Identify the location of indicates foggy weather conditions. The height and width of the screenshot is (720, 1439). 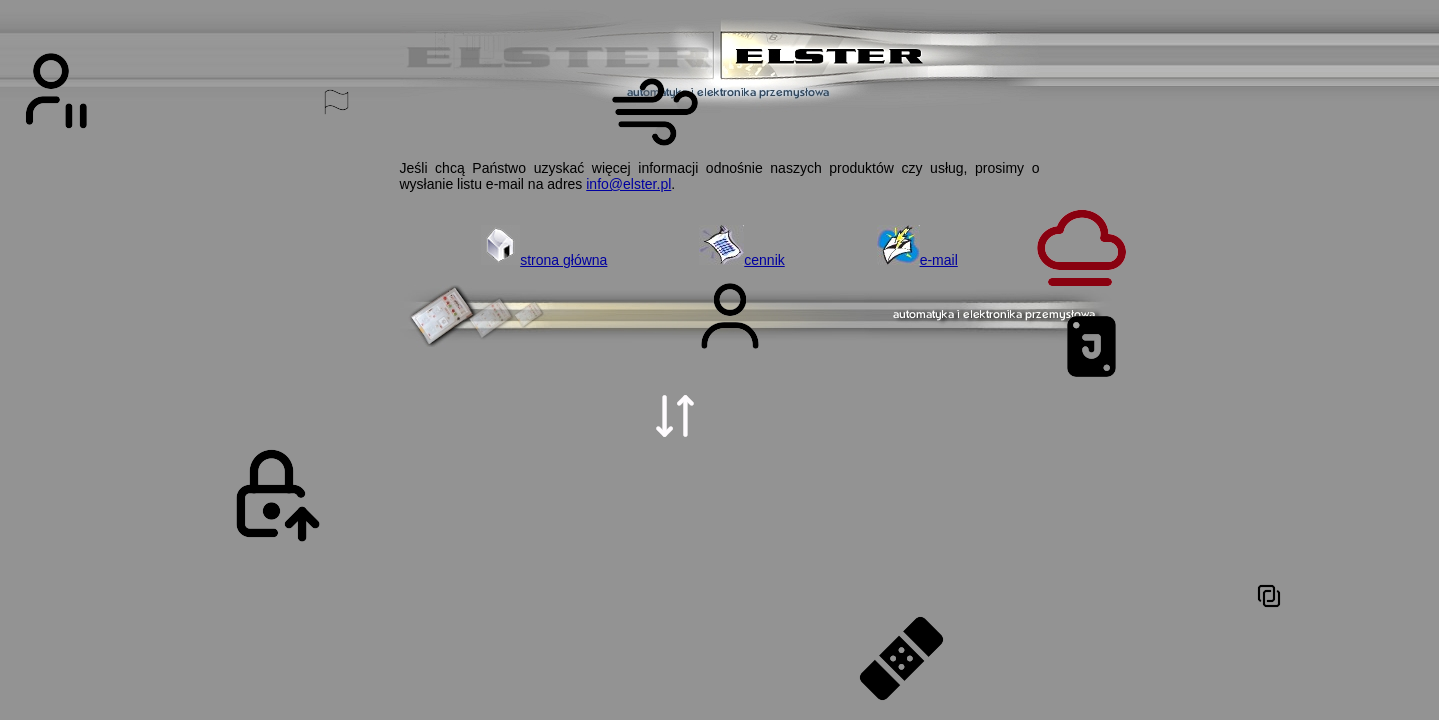
(1080, 250).